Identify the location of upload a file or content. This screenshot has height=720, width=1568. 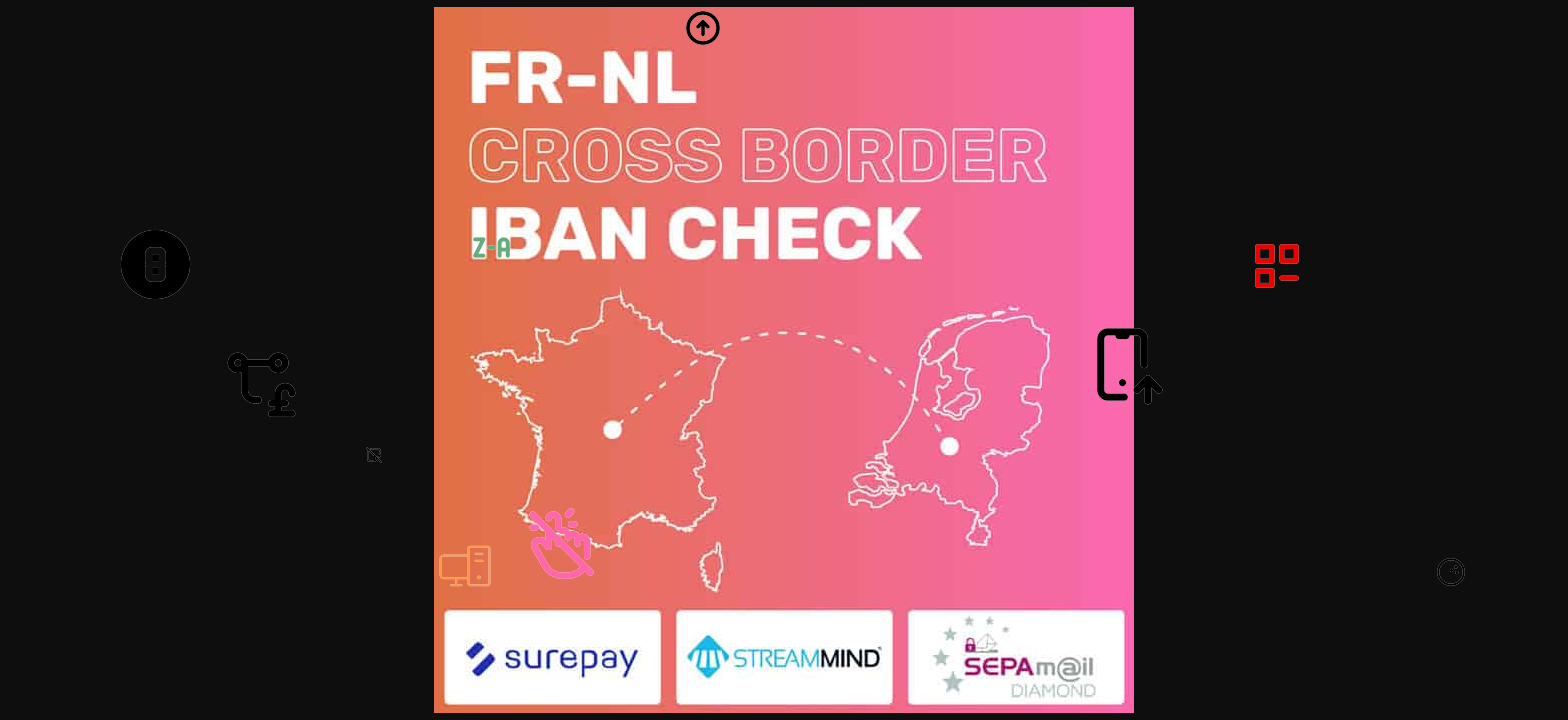
(703, 28).